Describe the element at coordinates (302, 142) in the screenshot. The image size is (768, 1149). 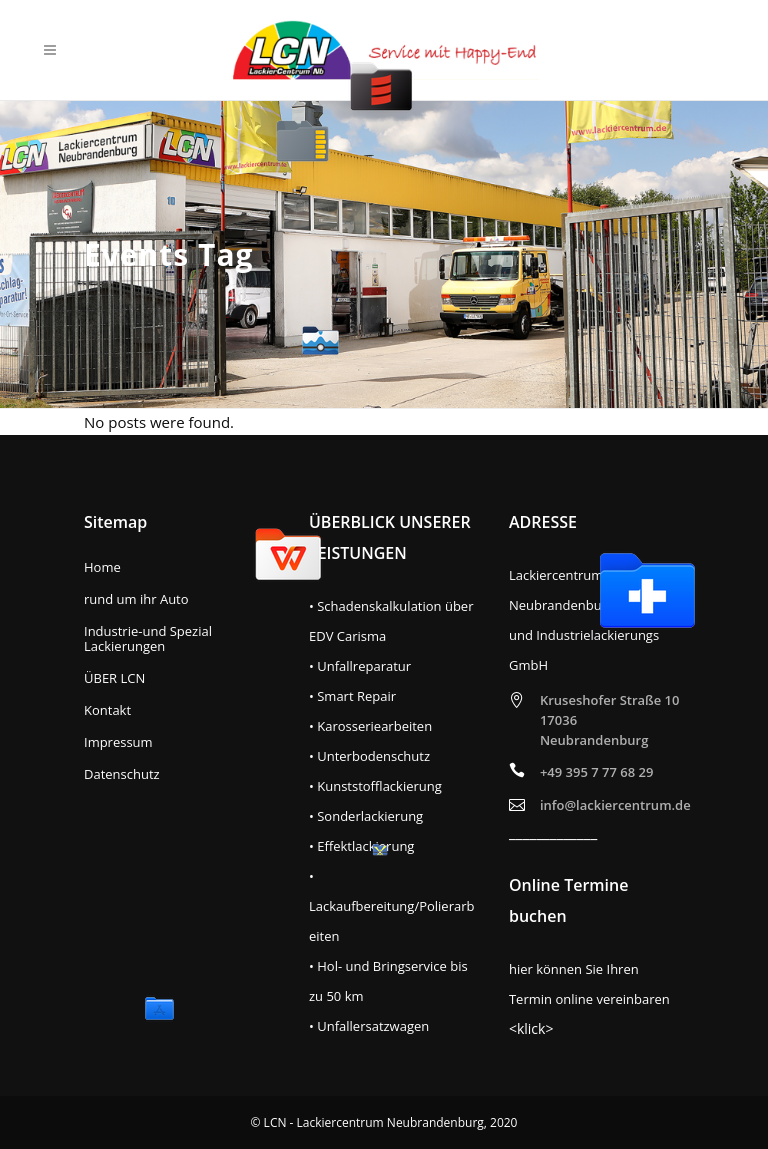
I see `open files stored on sd card` at that location.